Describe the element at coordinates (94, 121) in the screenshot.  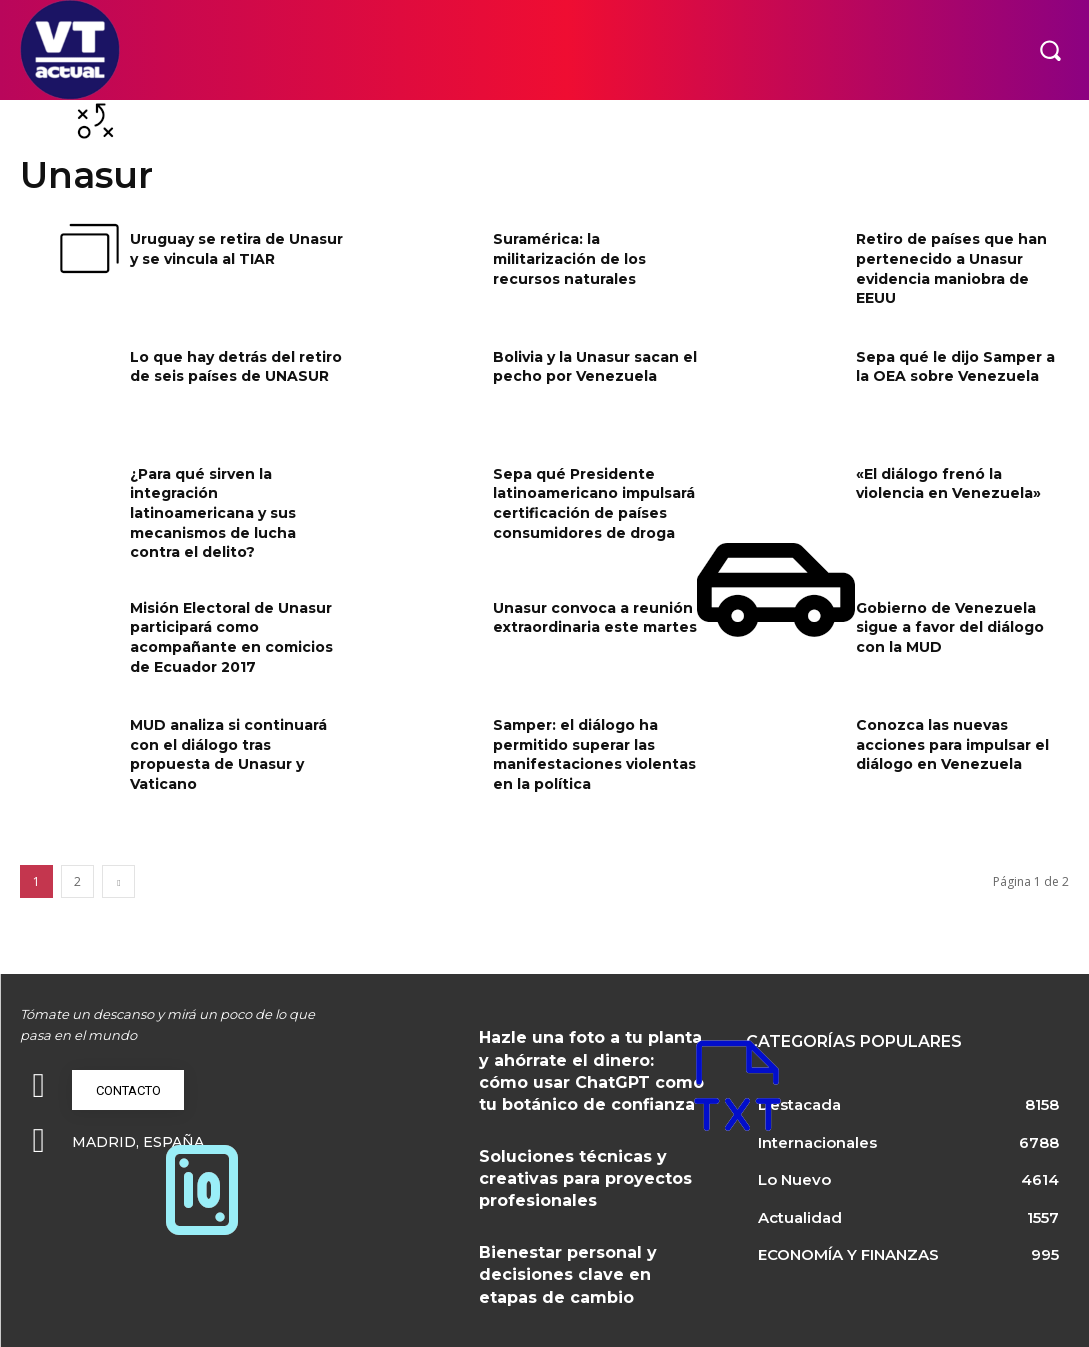
I see `view game plan or strategy` at that location.